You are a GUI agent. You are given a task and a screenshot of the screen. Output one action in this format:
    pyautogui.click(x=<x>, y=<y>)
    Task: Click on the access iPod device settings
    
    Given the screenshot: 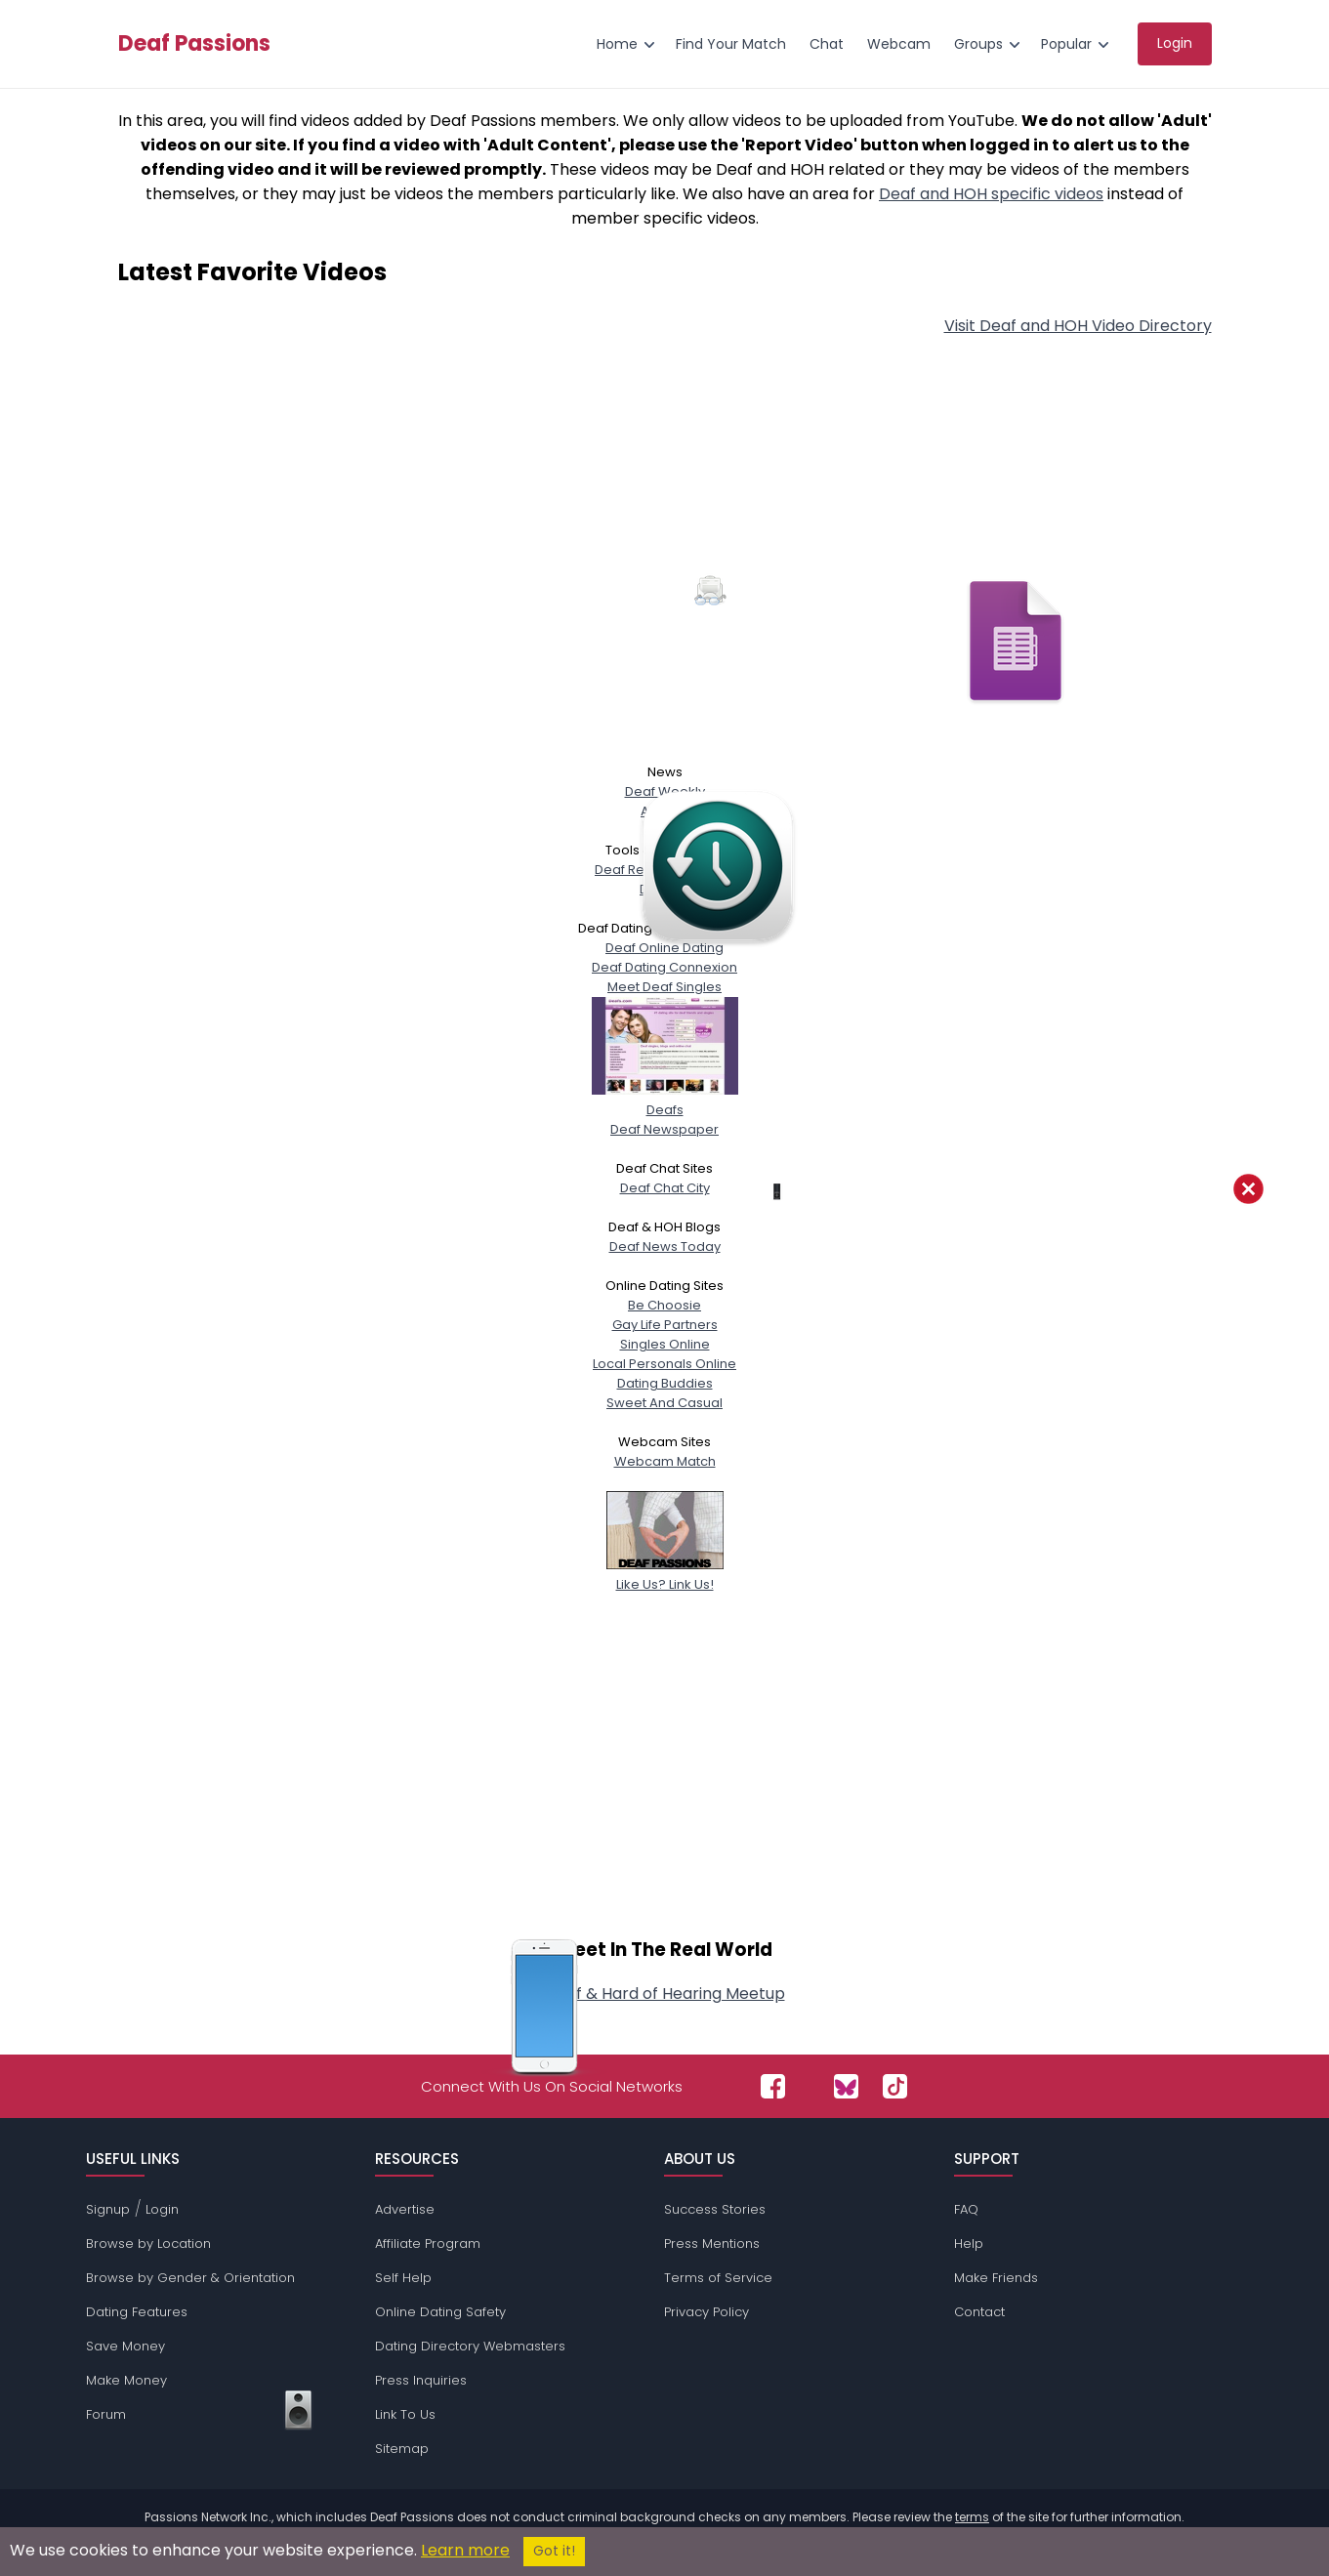 What is the action you would take?
    pyautogui.click(x=776, y=1191)
    